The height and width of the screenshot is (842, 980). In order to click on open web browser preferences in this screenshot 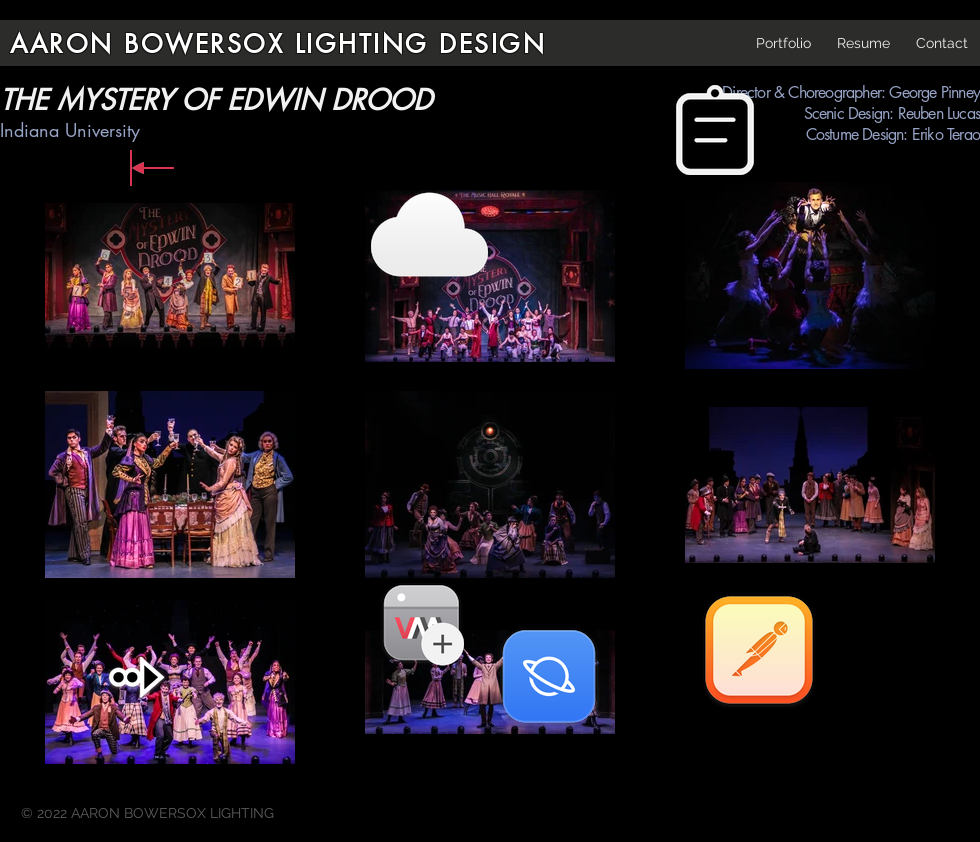, I will do `click(549, 678)`.